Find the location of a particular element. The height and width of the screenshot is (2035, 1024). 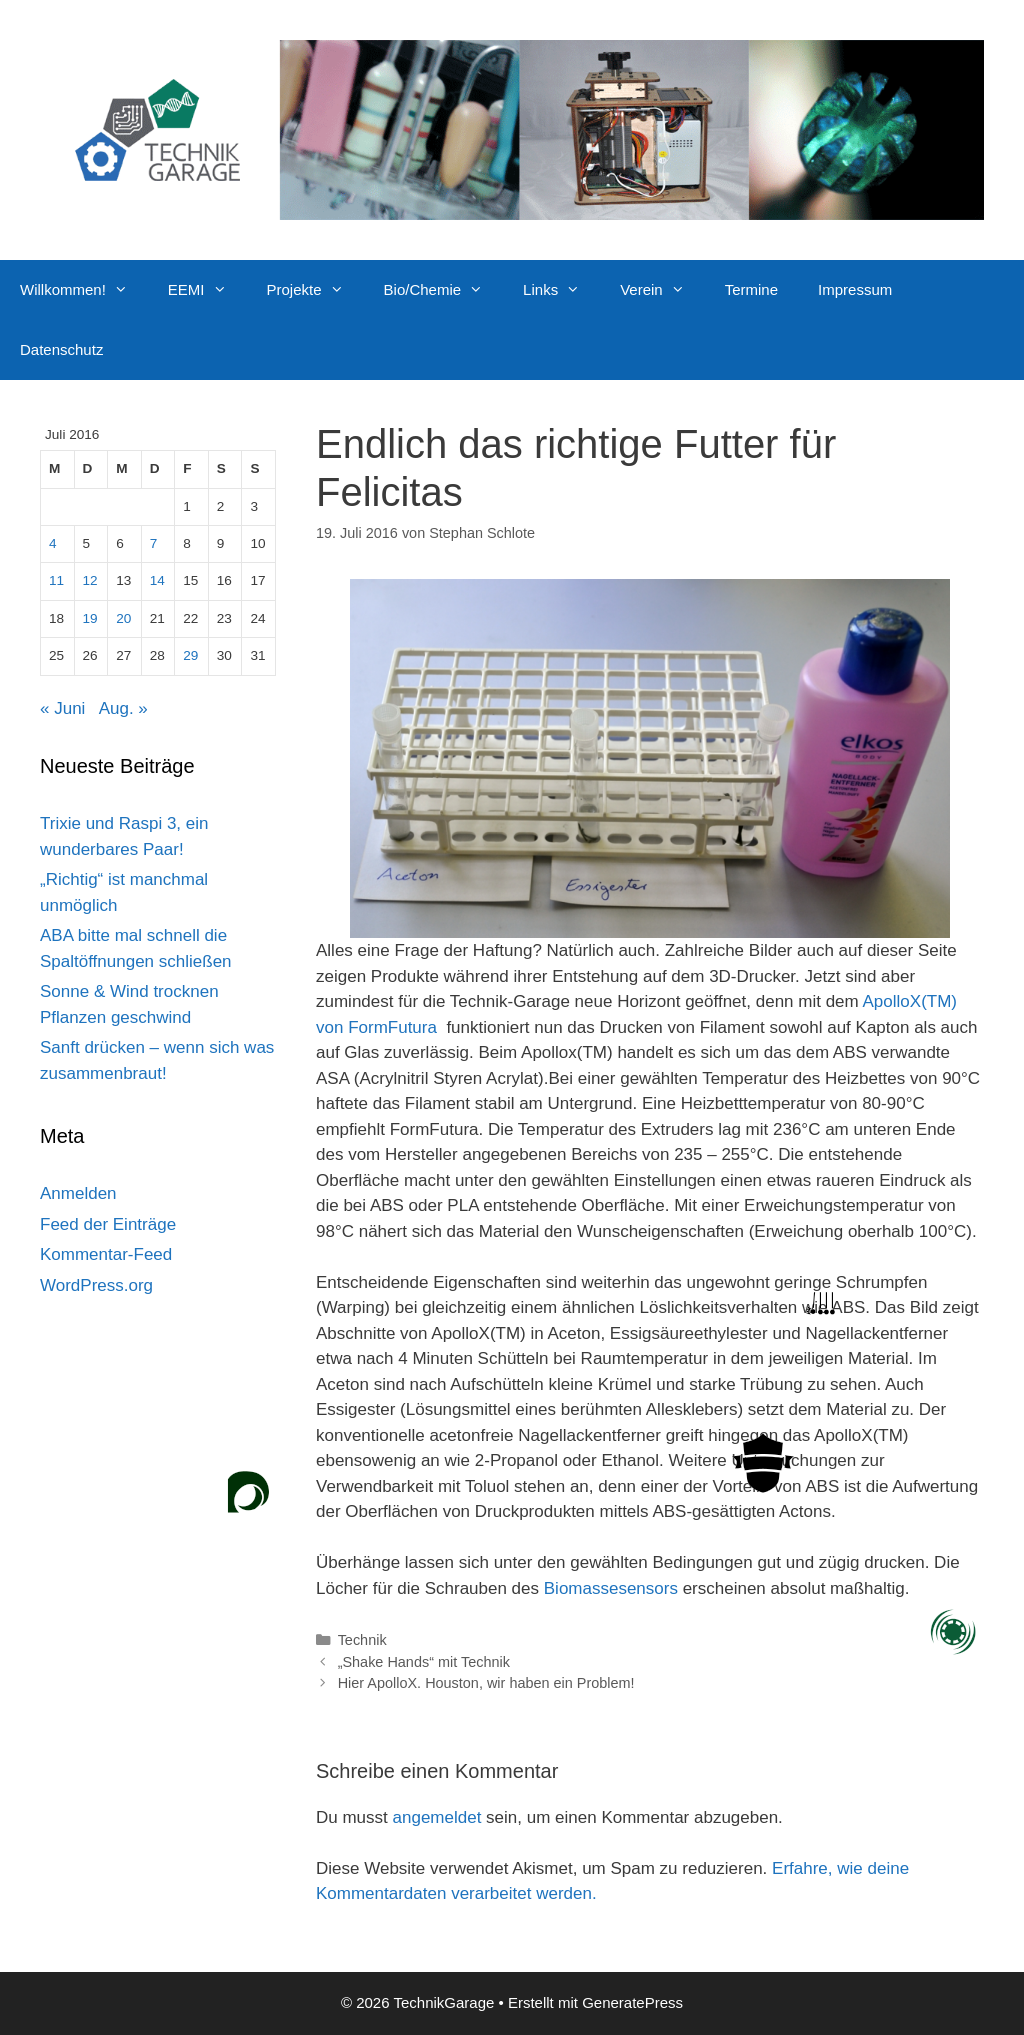

indicates motion detection is active is located at coordinates (953, 1632).